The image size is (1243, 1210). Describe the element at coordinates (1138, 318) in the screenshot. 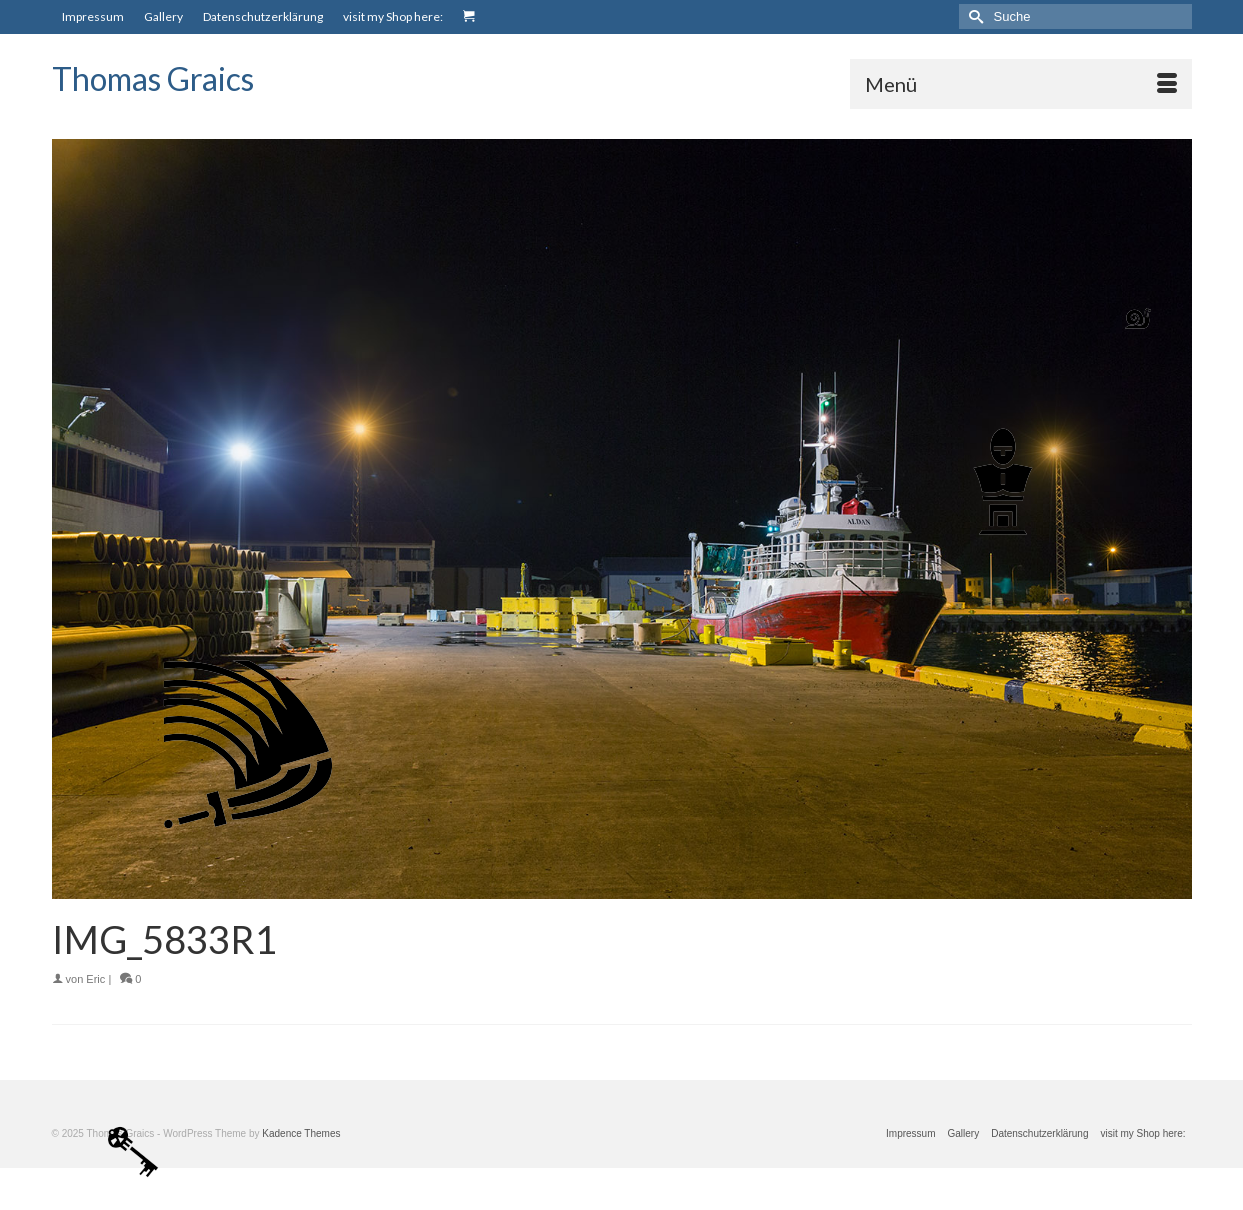

I see `indicates slow loading or processing speed` at that location.